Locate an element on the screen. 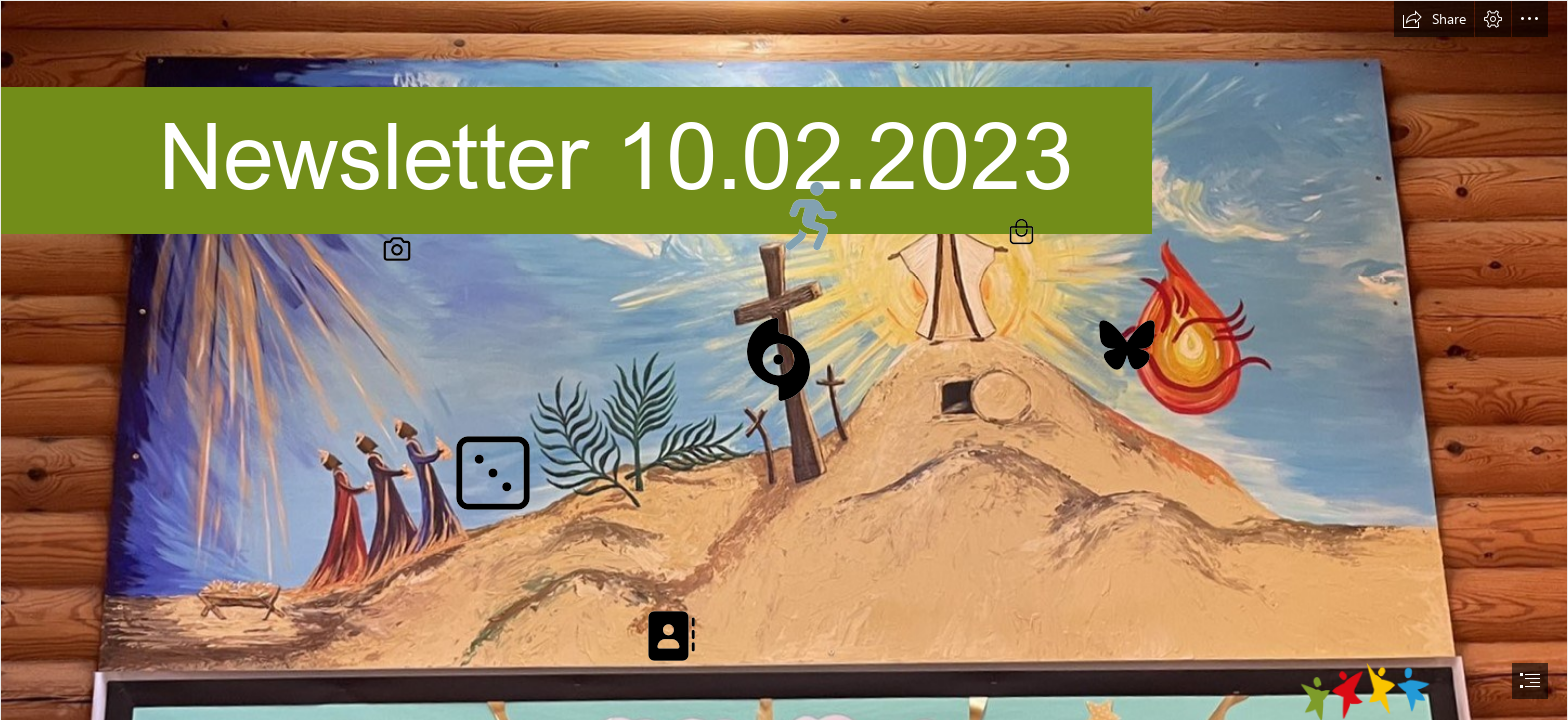  open your contacts list is located at coordinates (670, 636).